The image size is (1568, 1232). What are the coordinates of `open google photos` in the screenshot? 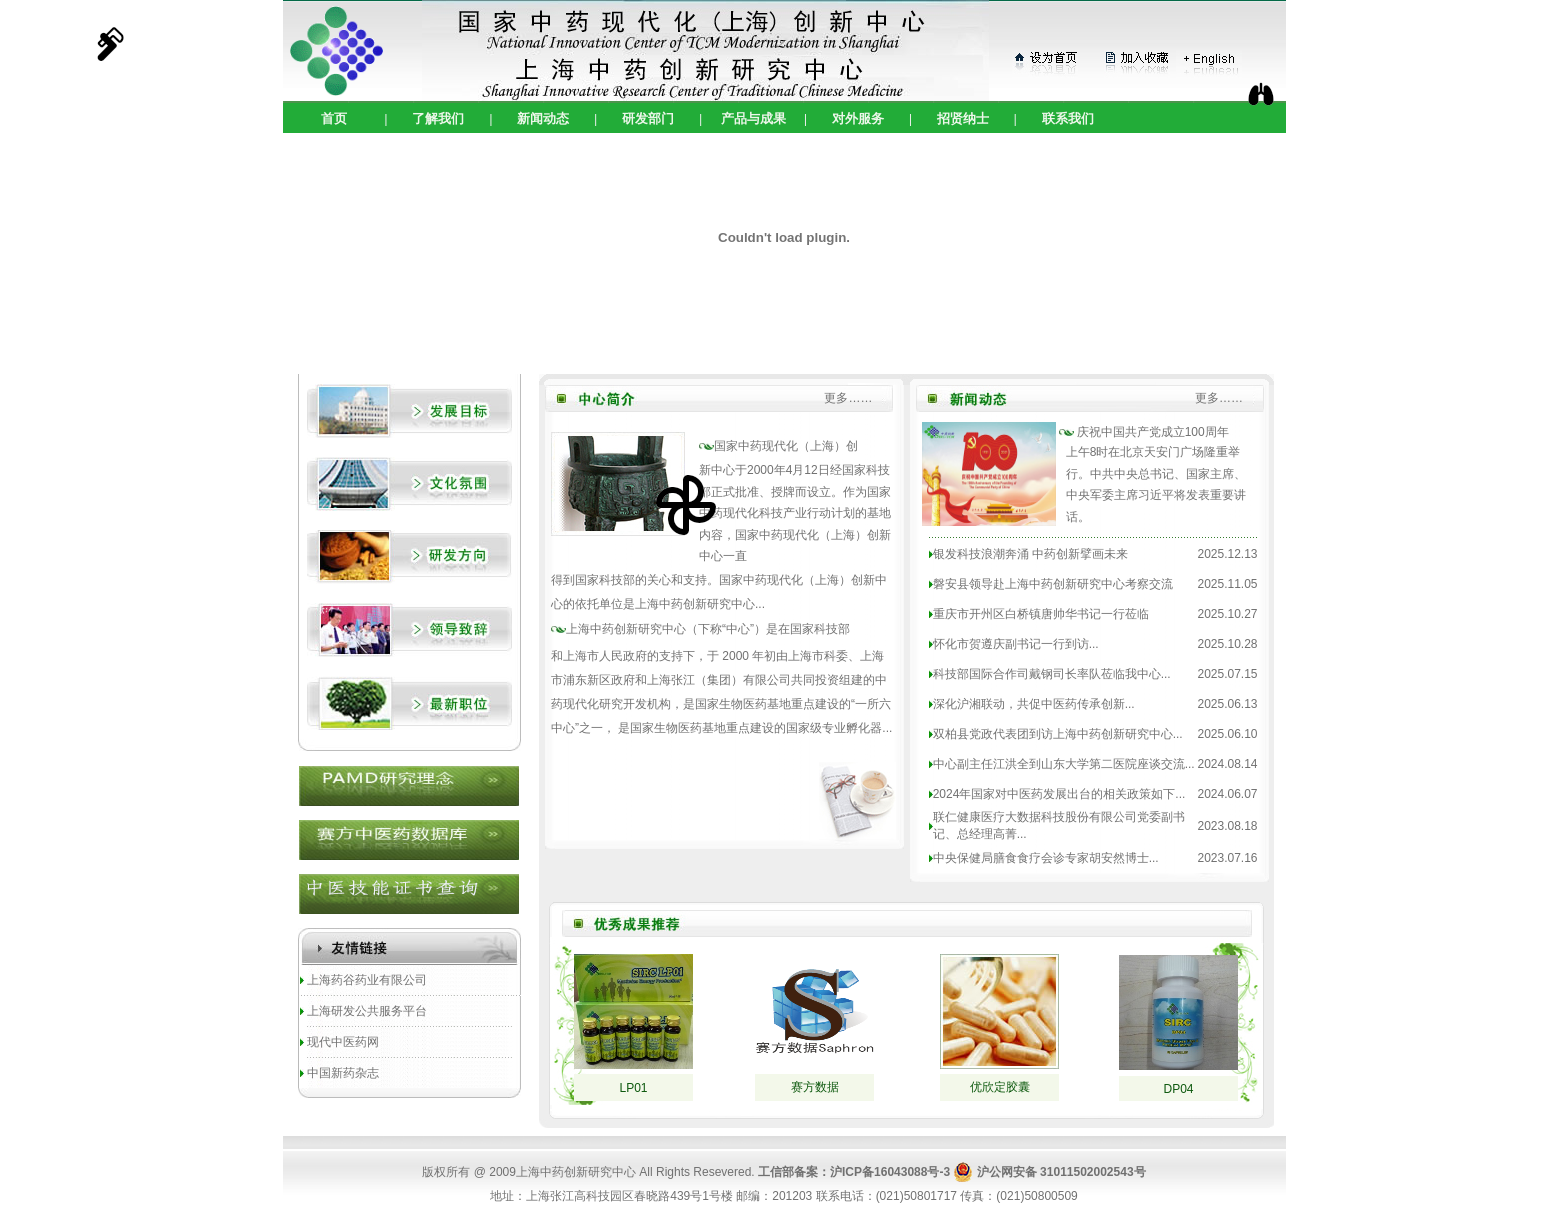 It's located at (686, 505).